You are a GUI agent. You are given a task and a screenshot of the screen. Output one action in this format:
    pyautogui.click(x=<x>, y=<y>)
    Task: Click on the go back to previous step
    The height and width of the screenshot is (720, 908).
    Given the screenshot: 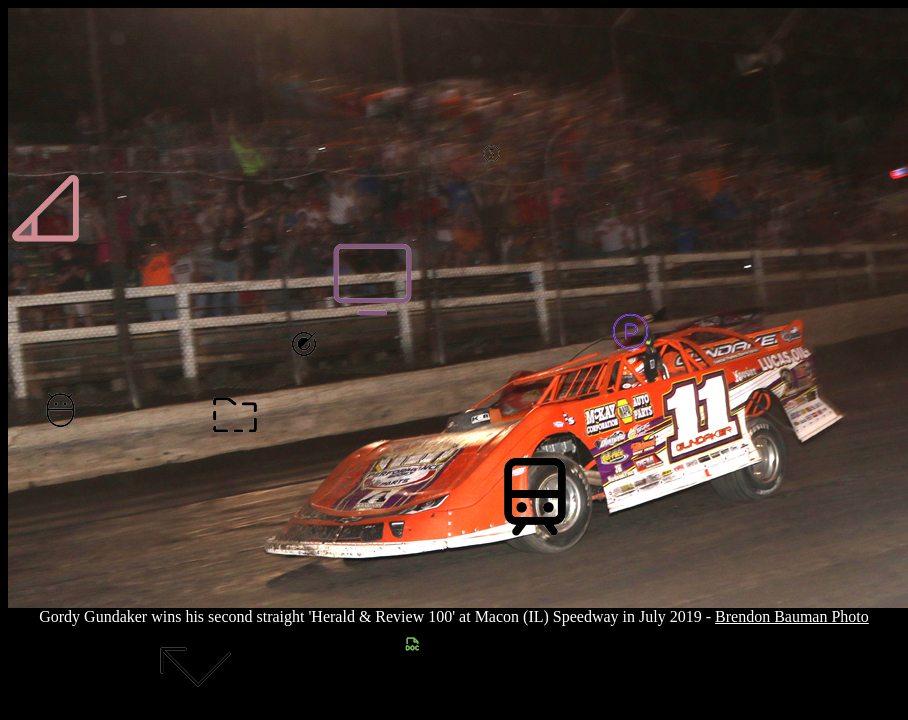 What is the action you would take?
    pyautogui.click(x=195, y=664)
    